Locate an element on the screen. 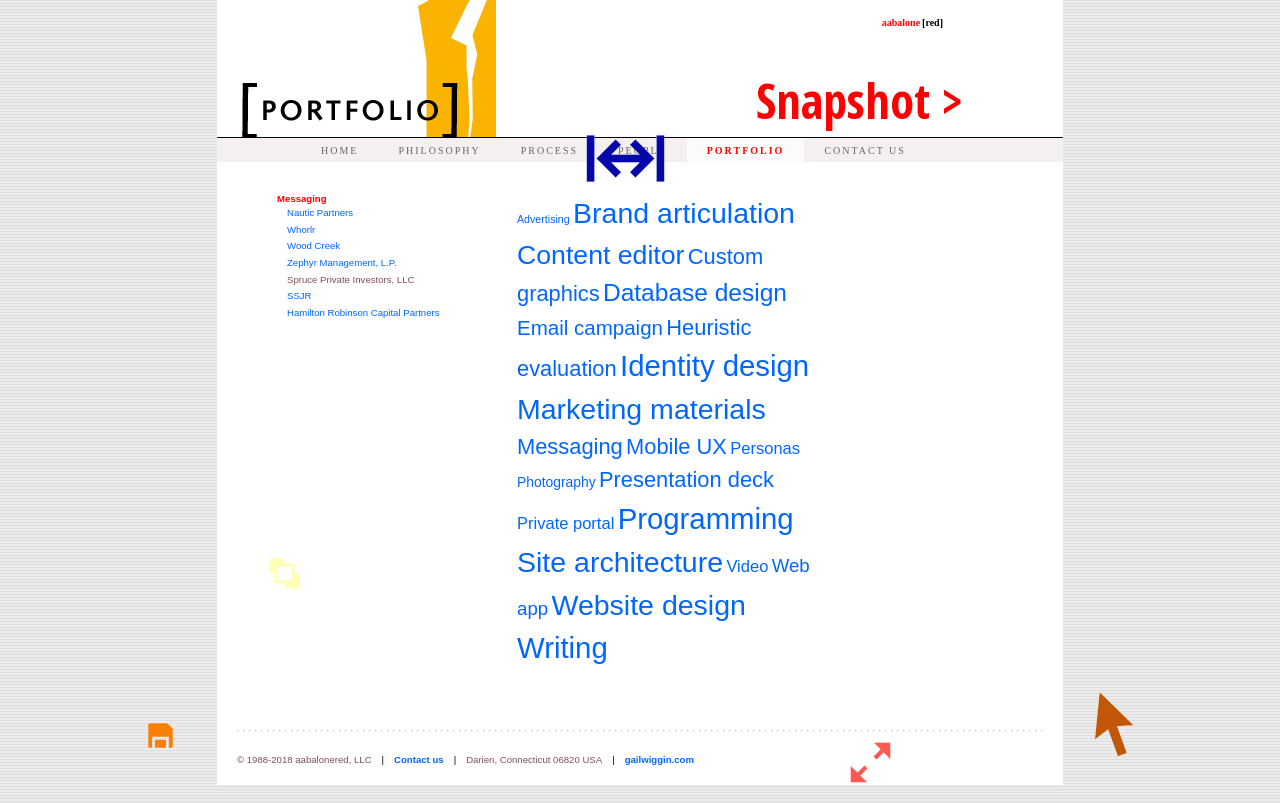 This screenshot has width=1280, height=803. expand content to fullscreen is located at coordinates (870, 762).